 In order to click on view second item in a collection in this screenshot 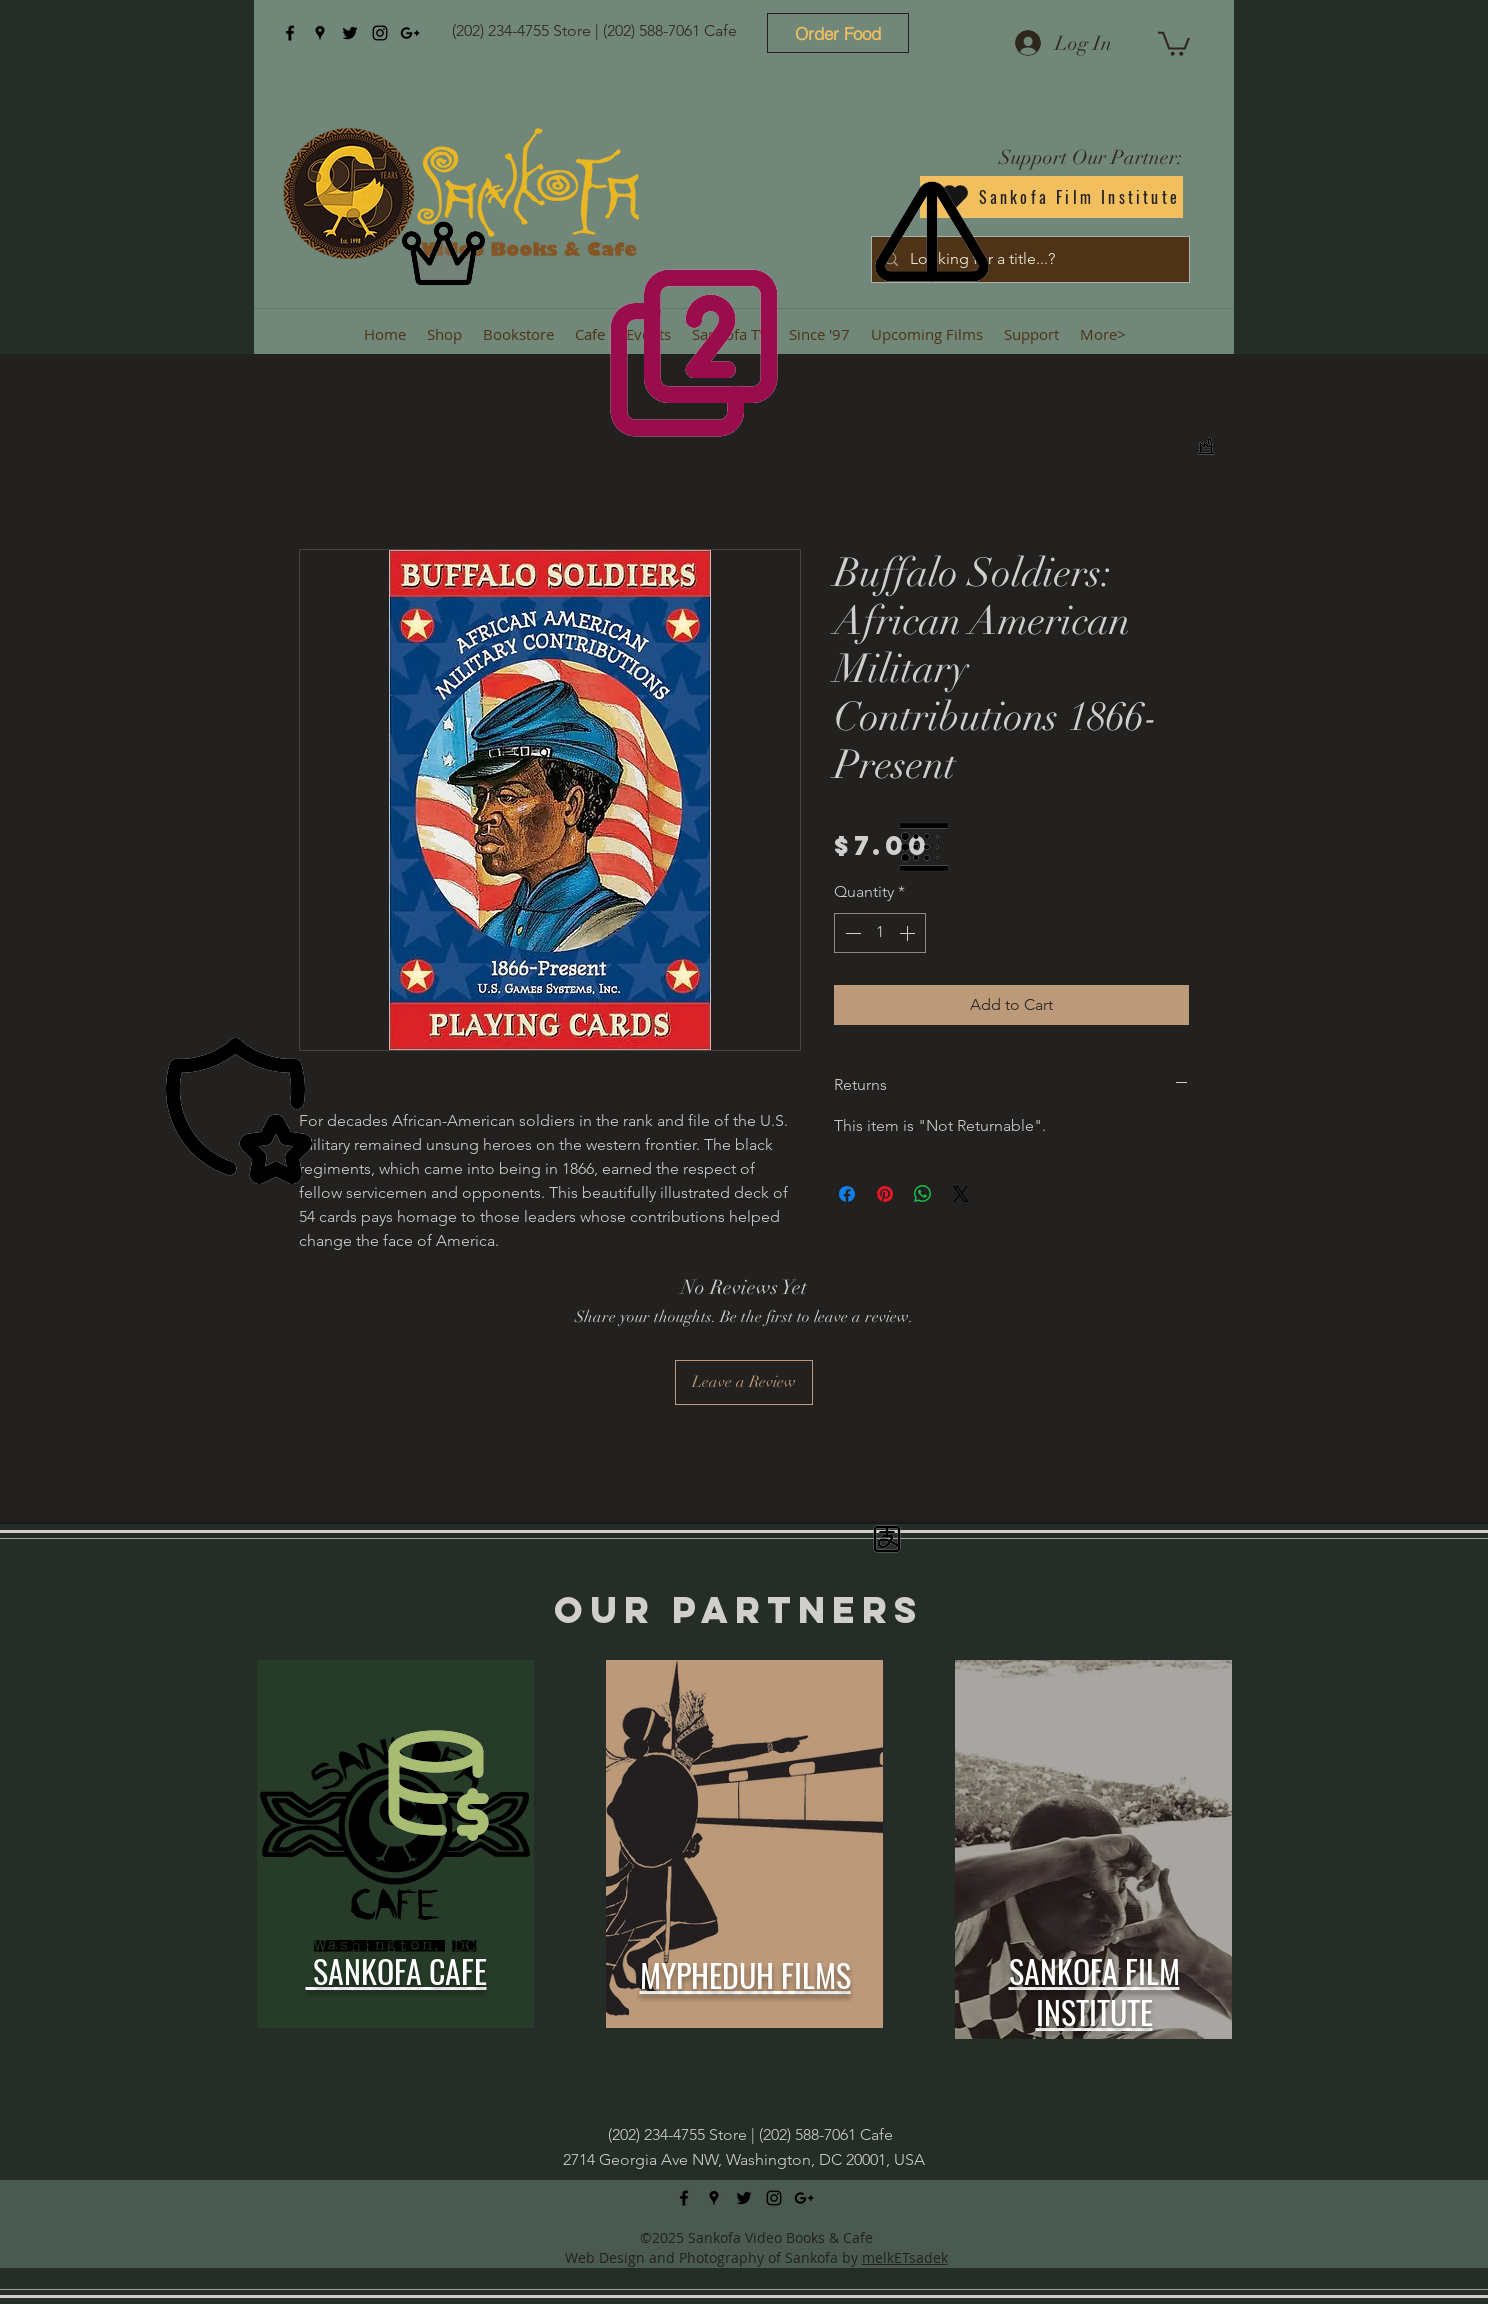, I will do `click(694, 353)`.